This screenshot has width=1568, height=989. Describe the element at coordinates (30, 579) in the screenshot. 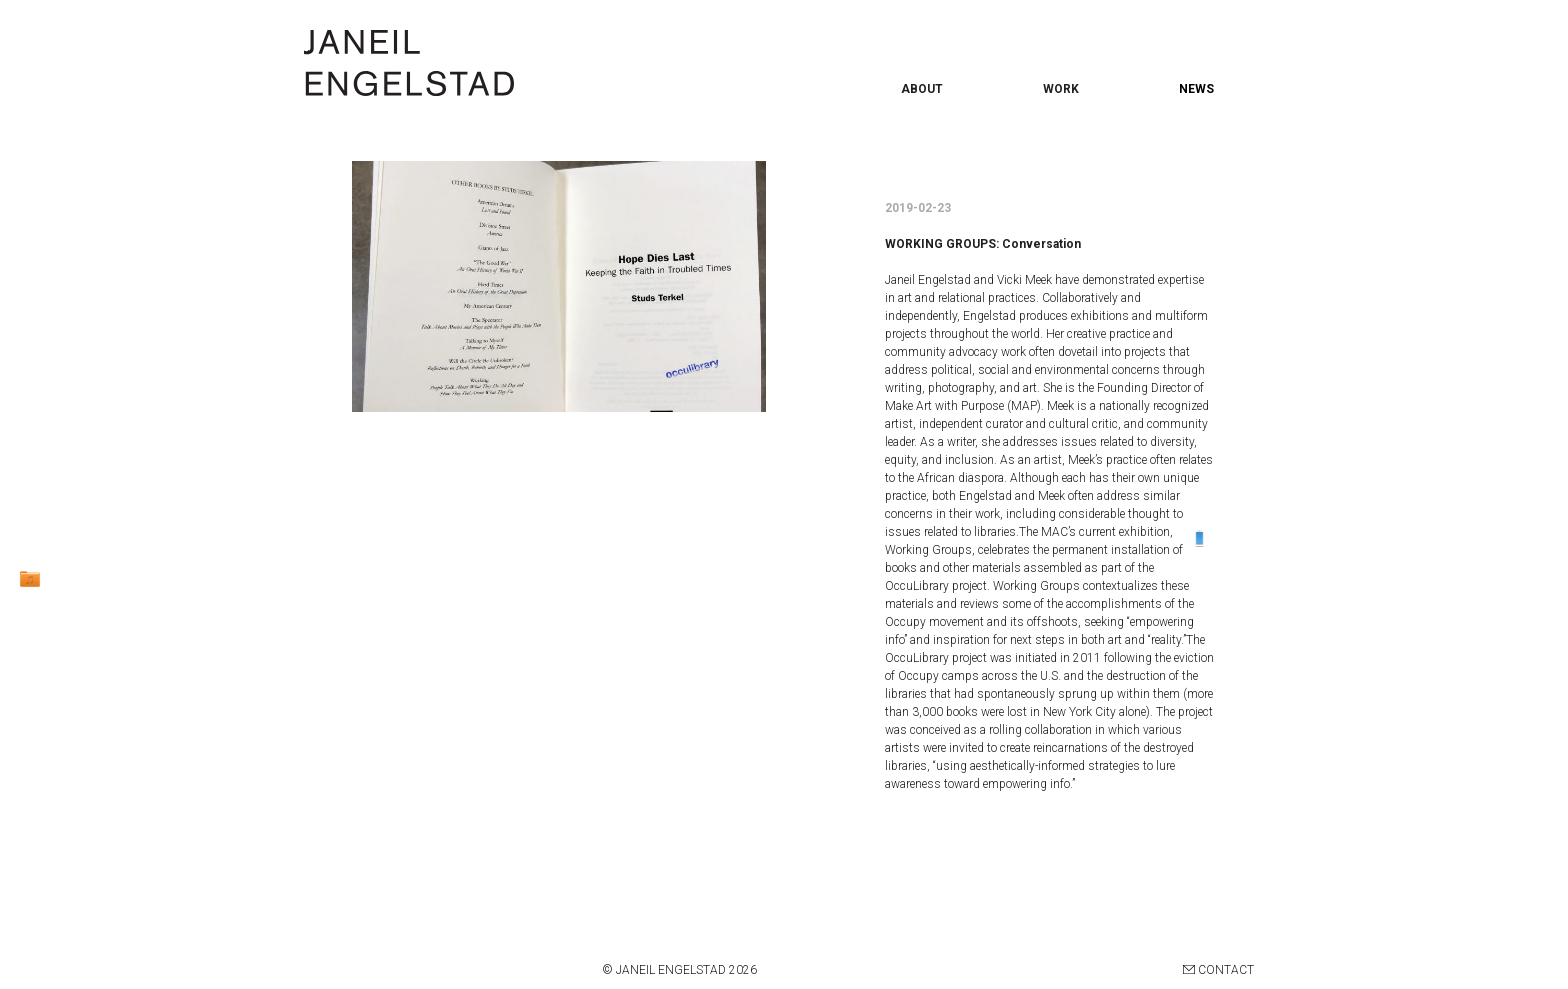

I see `open your music files folder` at that location.